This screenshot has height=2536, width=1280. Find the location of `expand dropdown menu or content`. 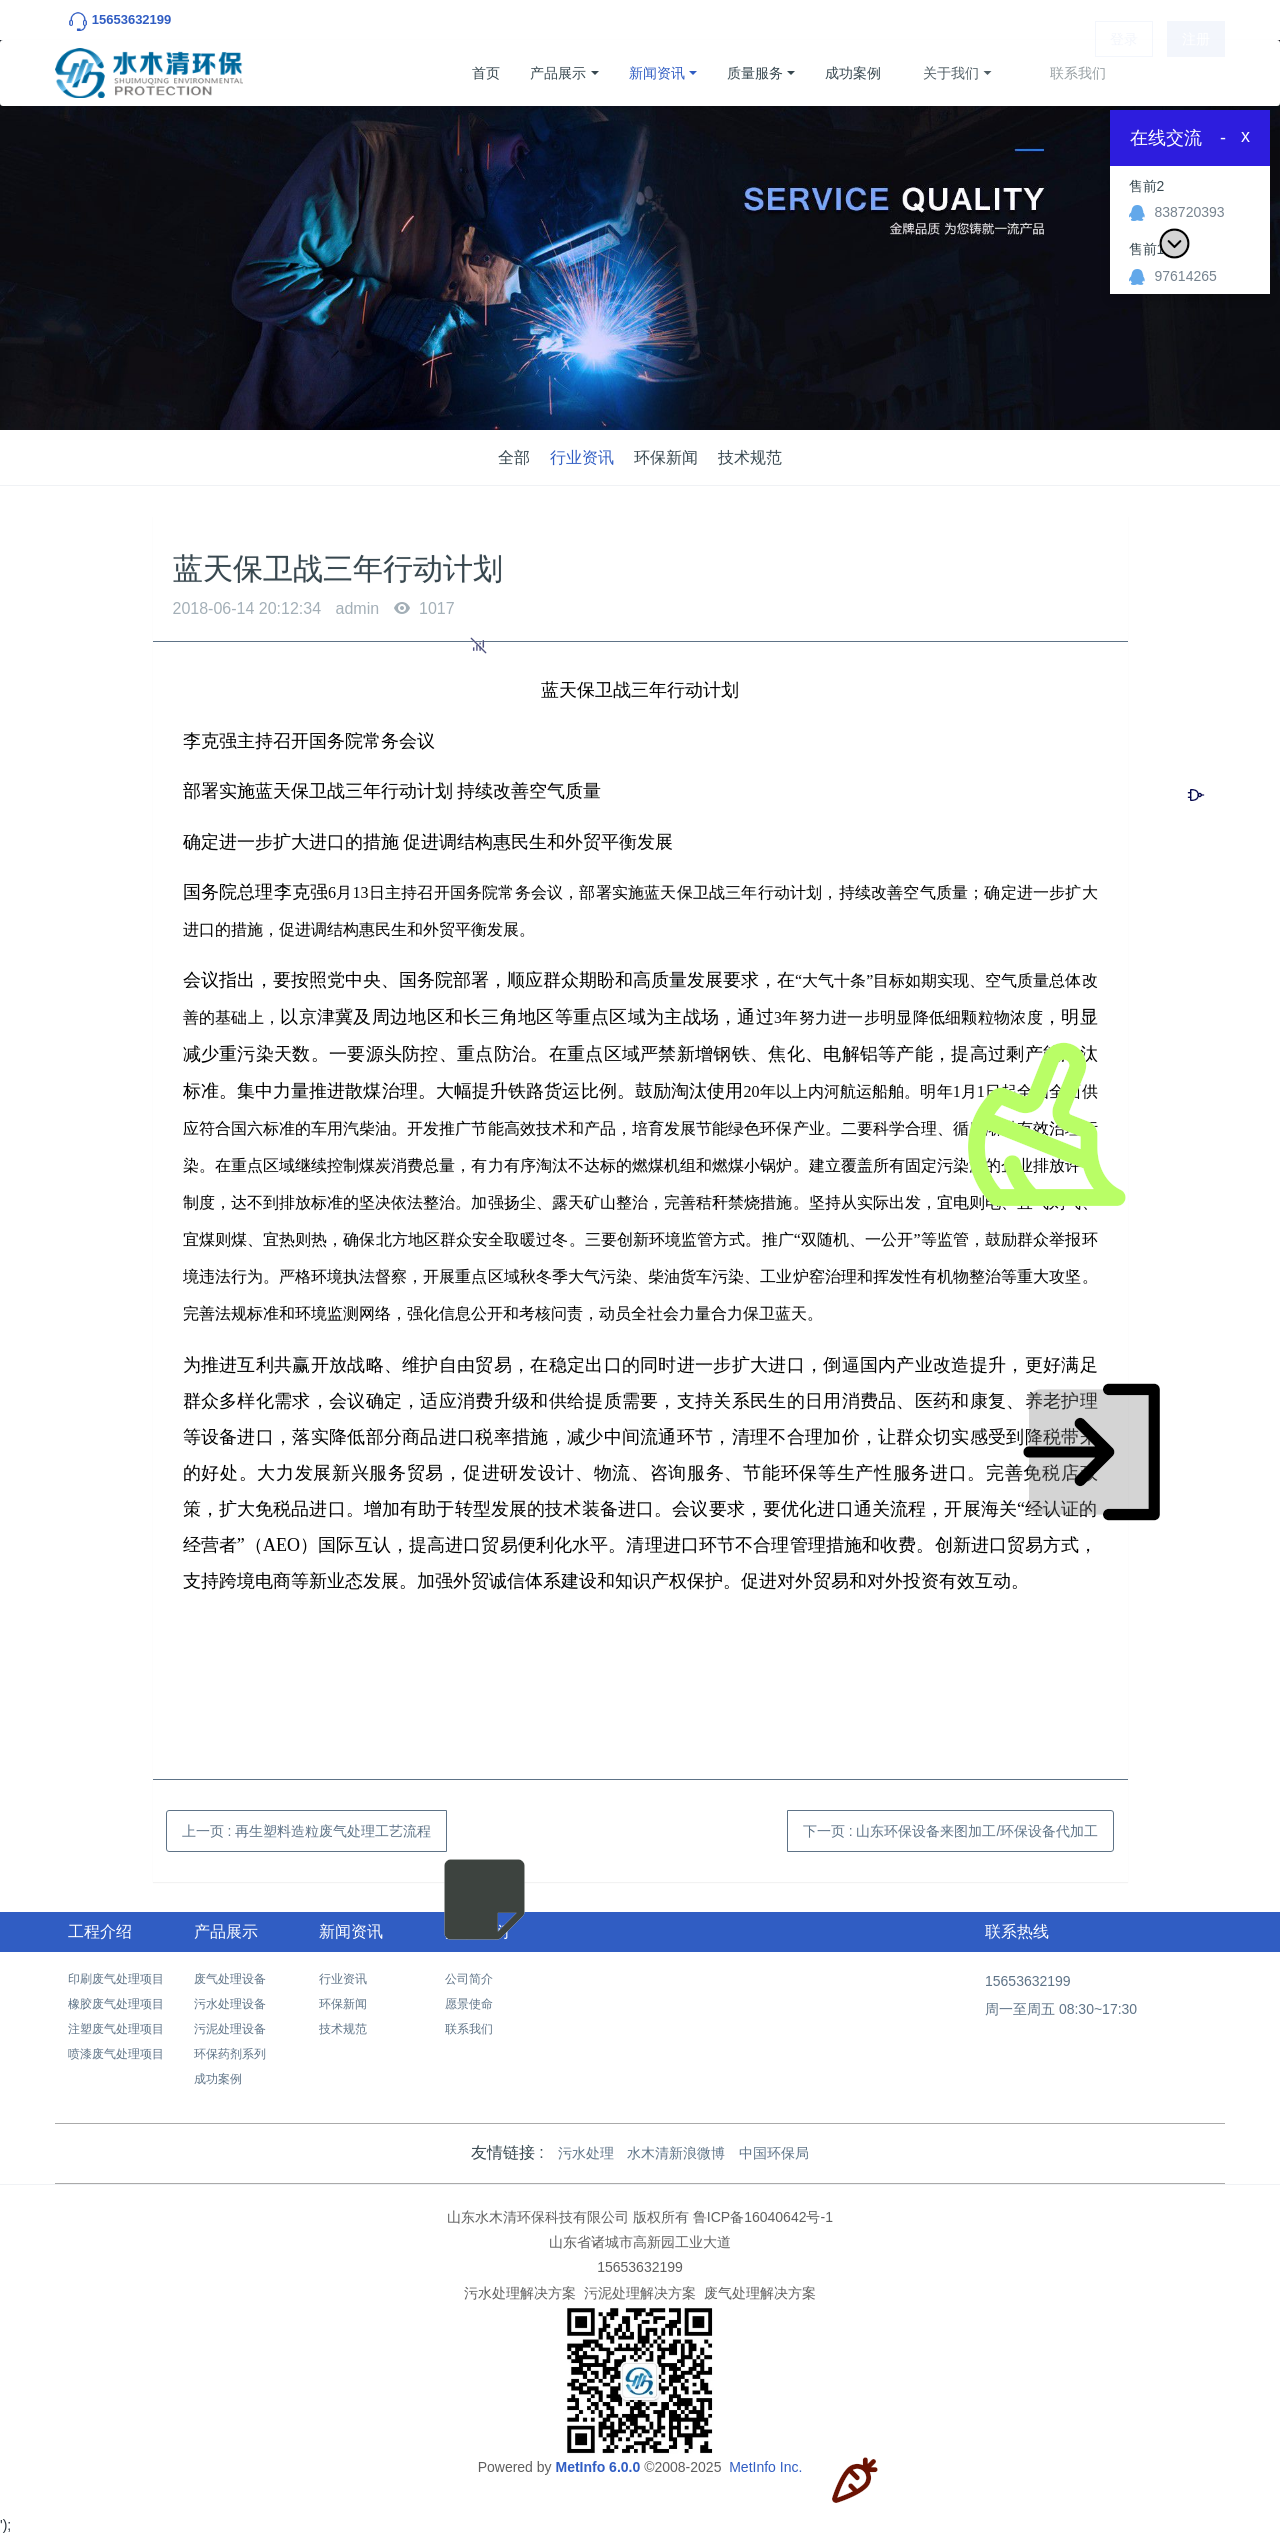

expand dropdown menu or content is located at coordinates (1174, 243).